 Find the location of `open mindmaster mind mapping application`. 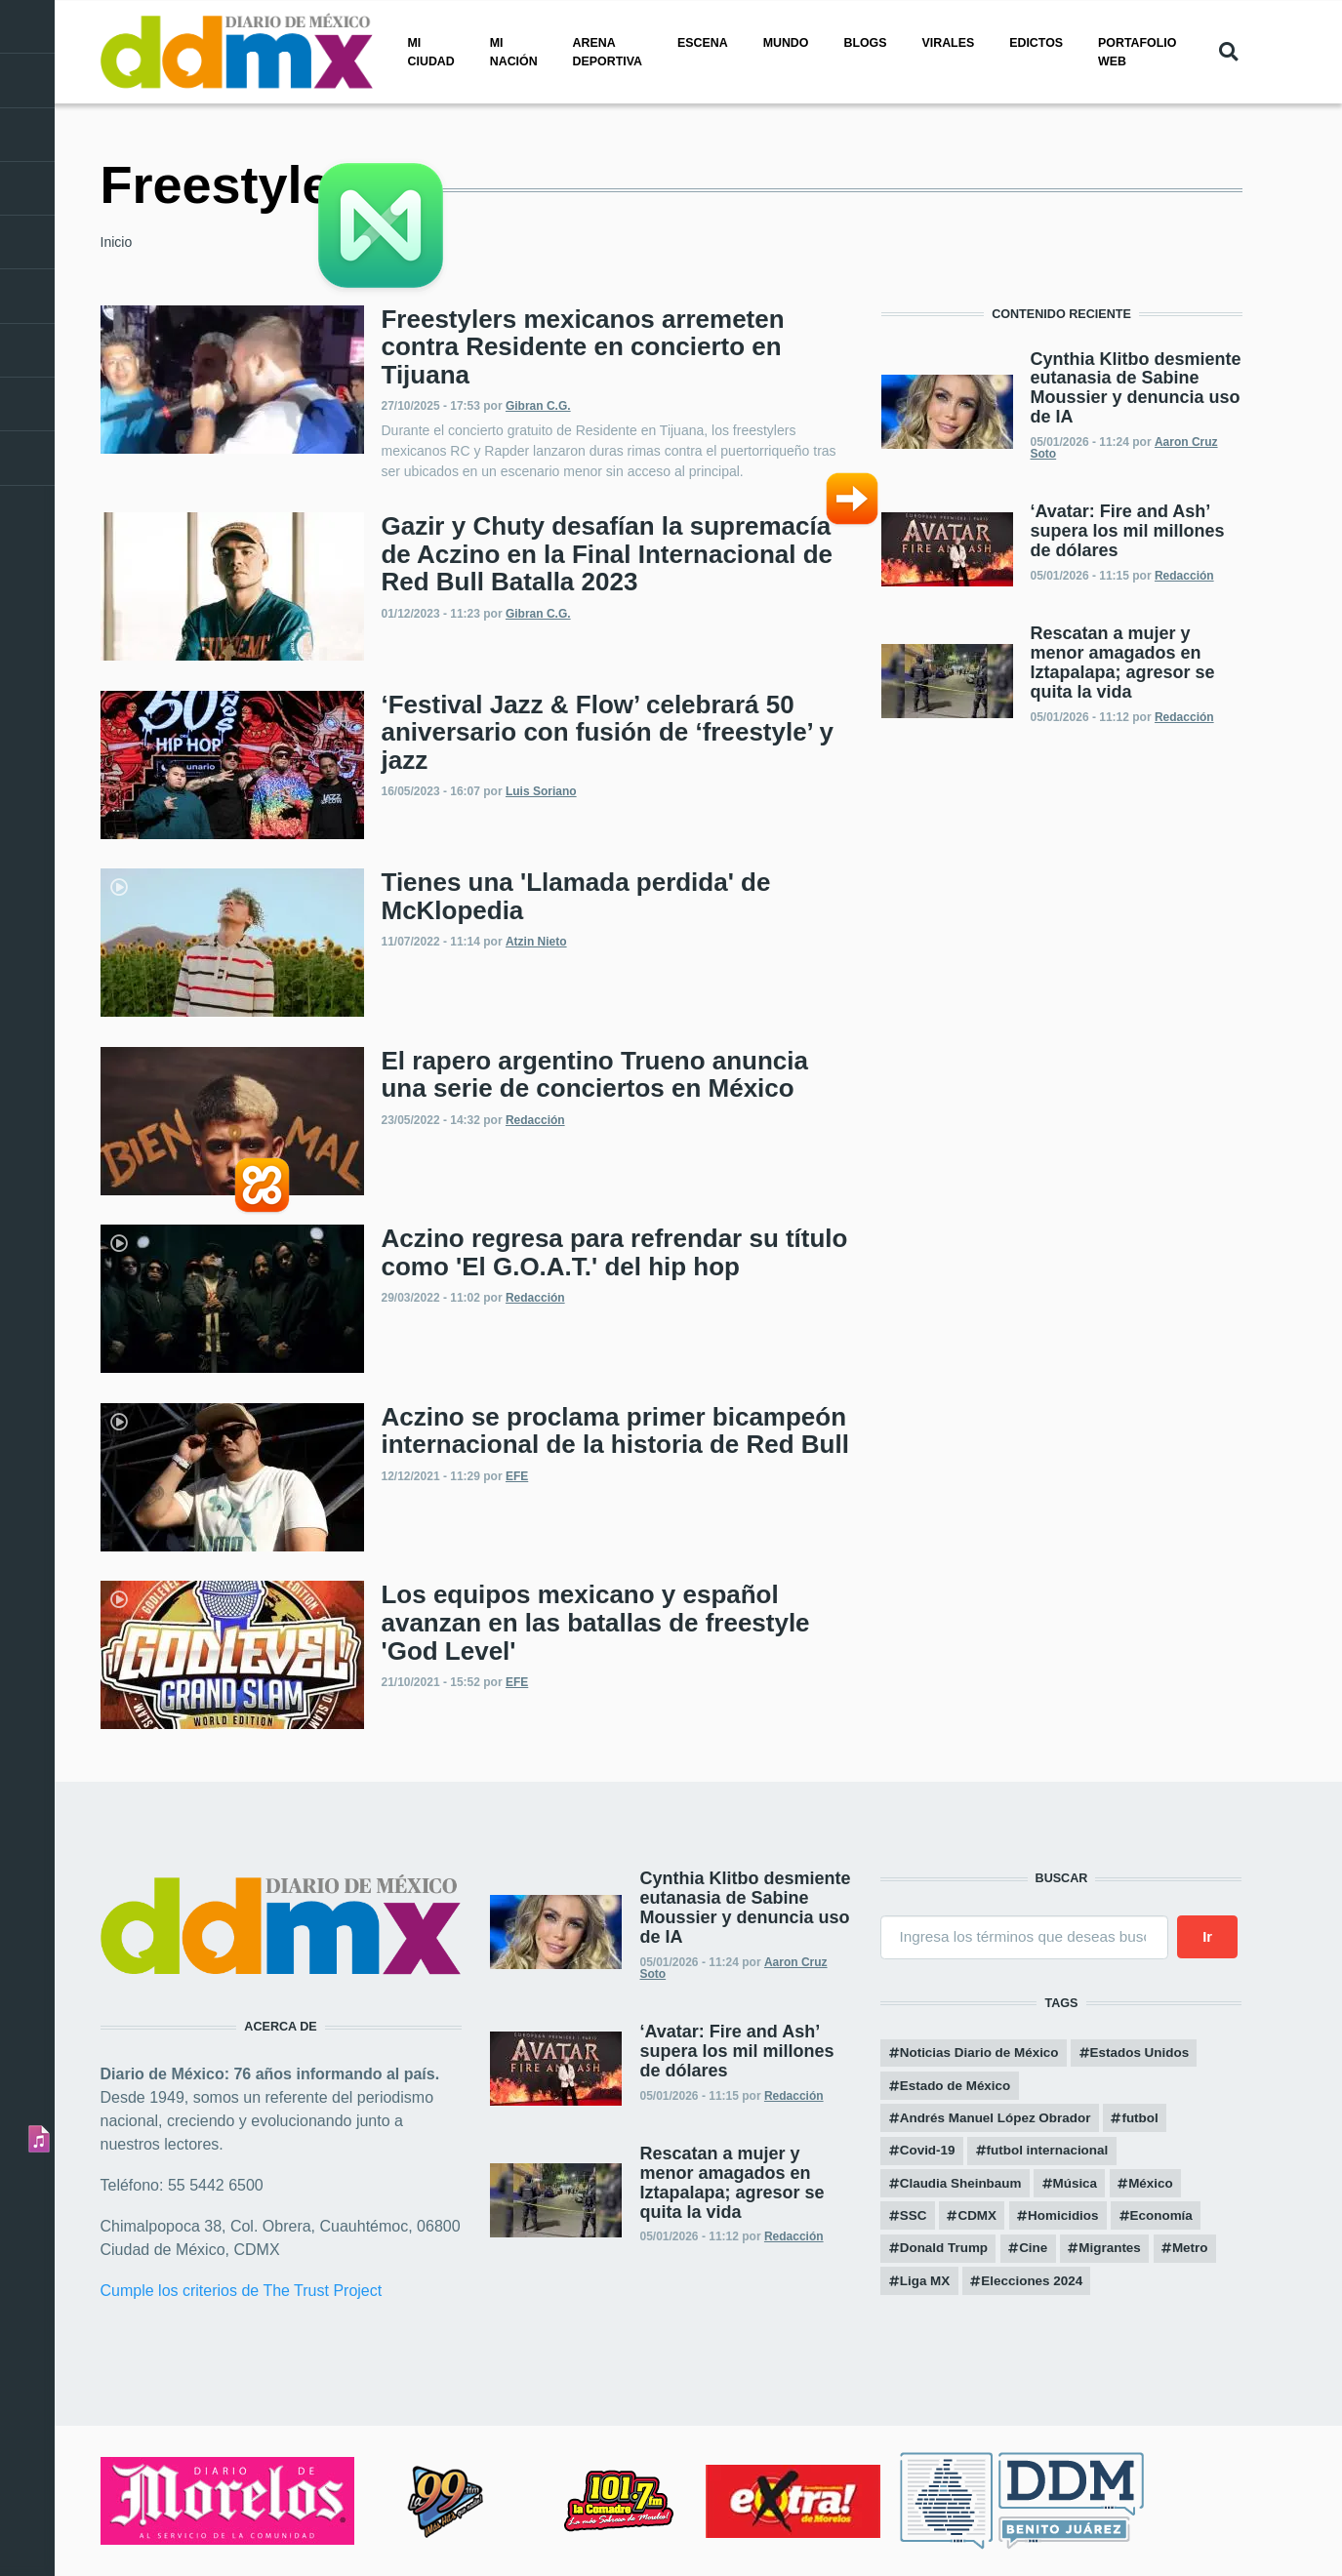

open mindmaster mind mapping application is located at coordinates (381, 225).